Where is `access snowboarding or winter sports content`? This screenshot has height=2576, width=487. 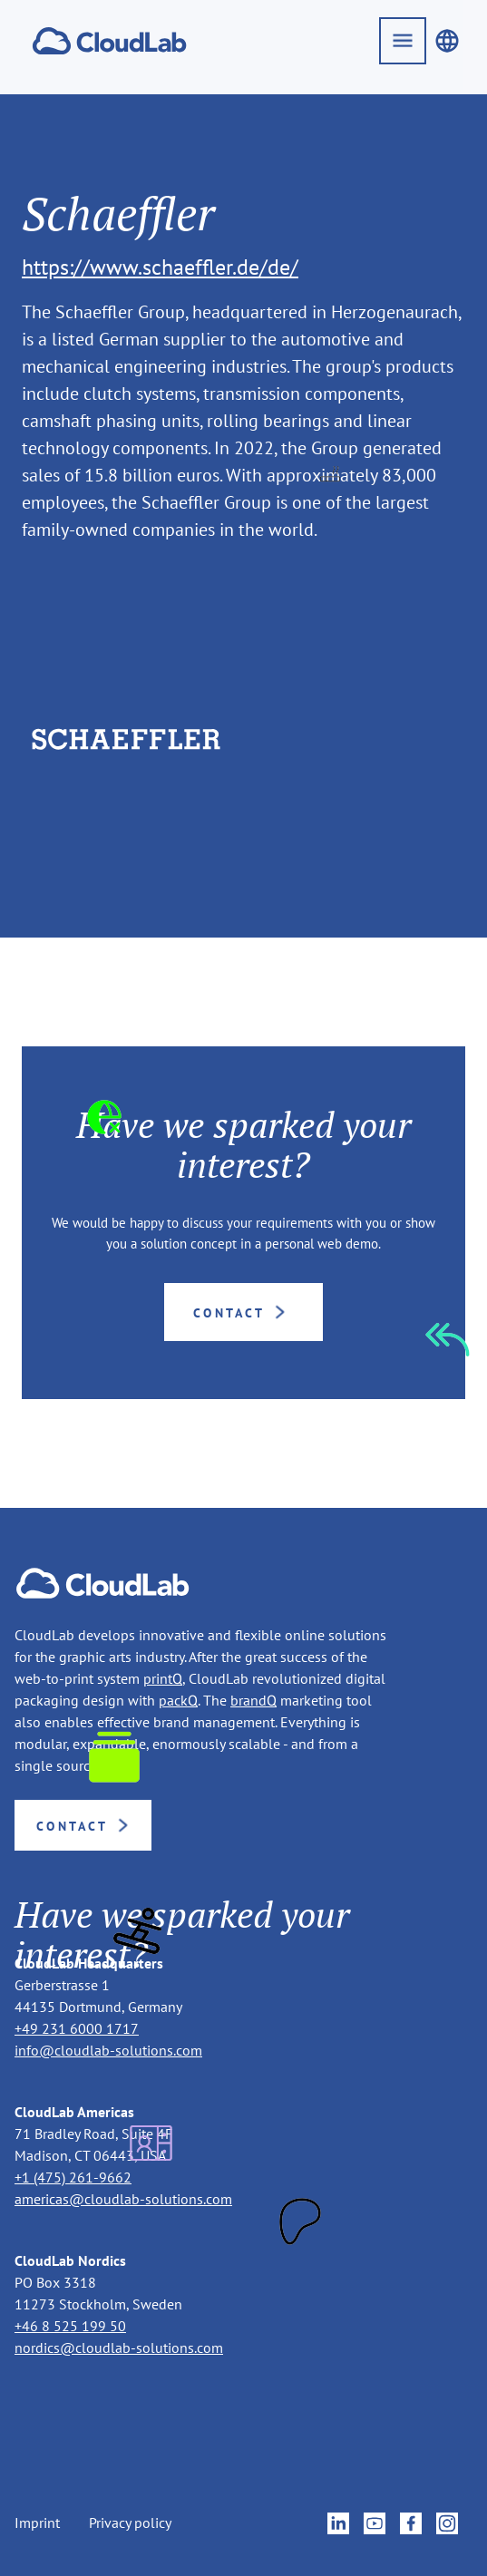 access snowboarding or winter sports content is located at coordinates (140, 1930).